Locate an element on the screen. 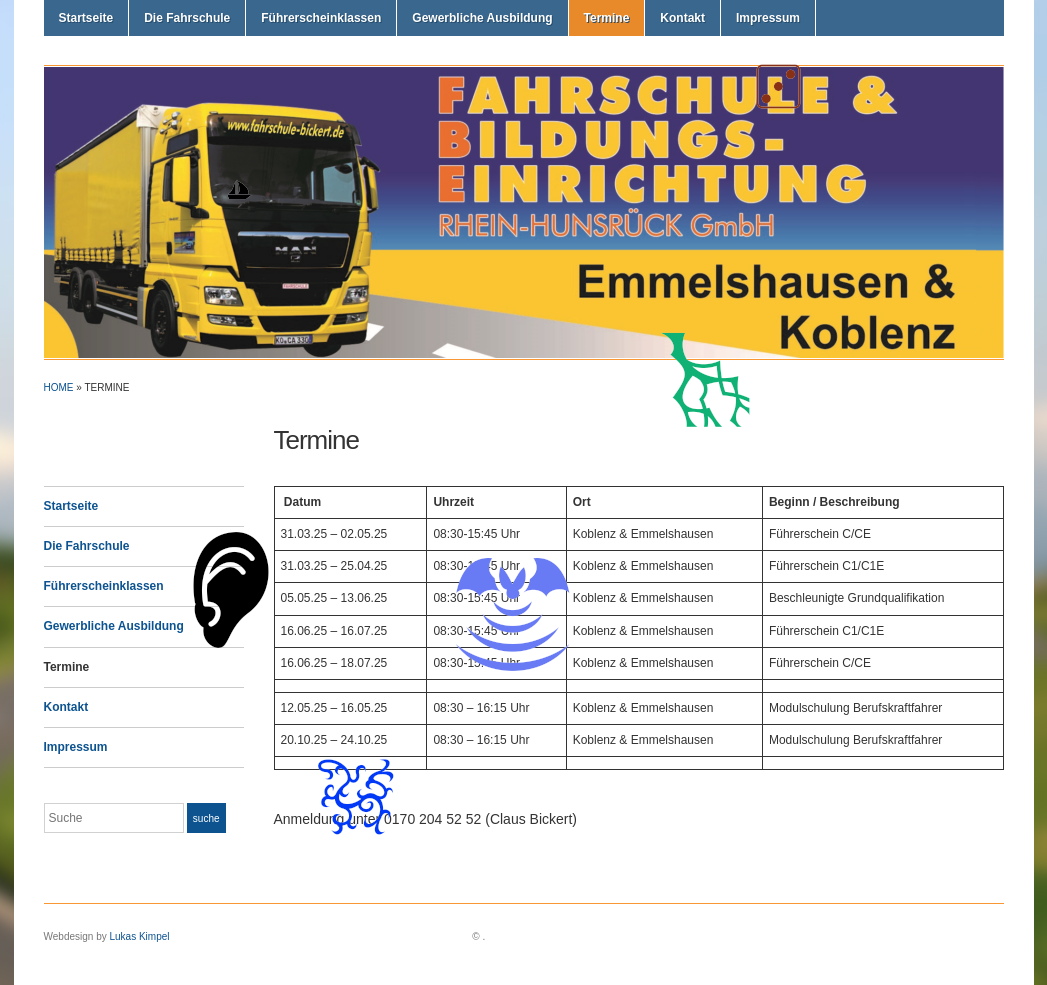  indicates lightning or electrical damage effect is located at coordinates (702, 380).